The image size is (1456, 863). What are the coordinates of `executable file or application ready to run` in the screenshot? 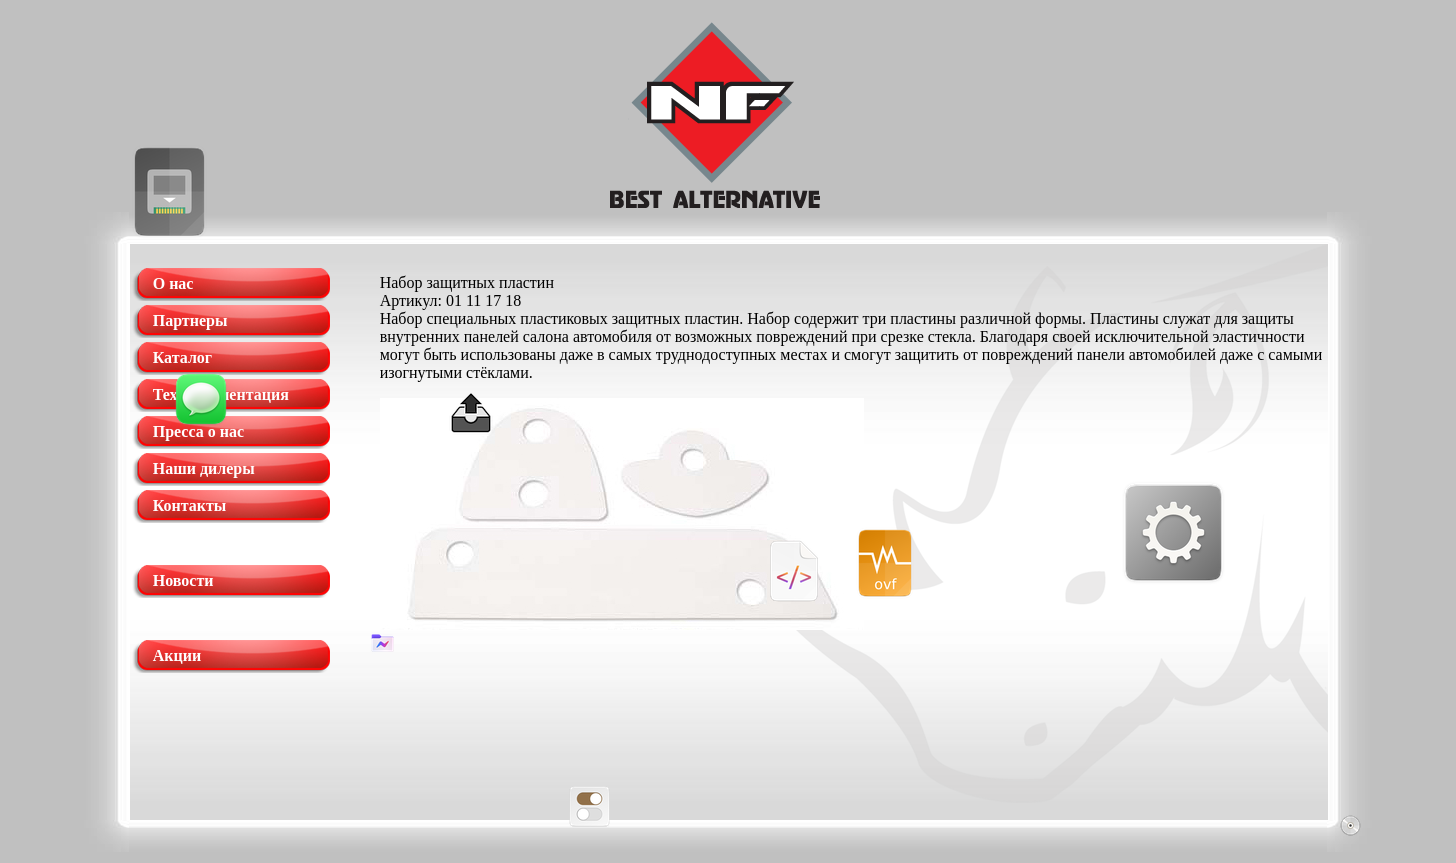 It's located at (1173, 532).